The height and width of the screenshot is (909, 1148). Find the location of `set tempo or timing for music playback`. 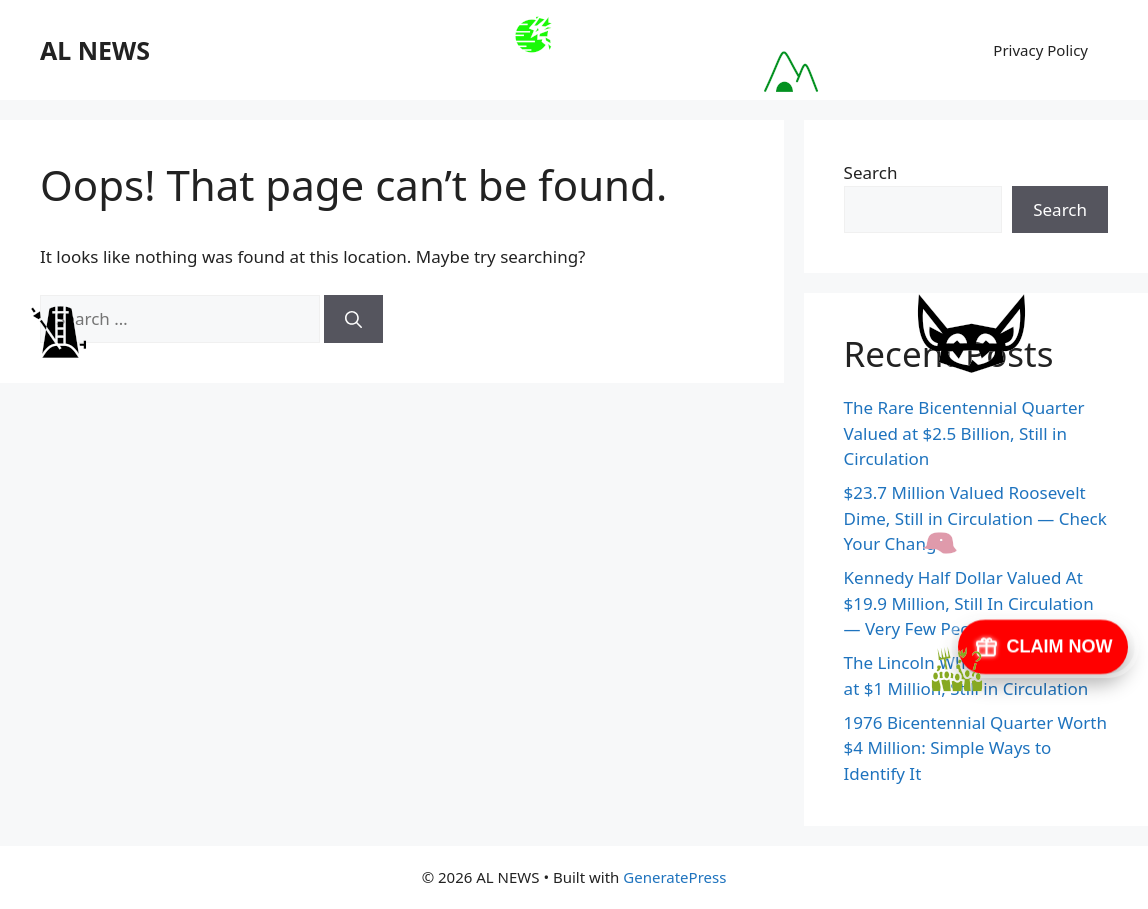

set tempo or timing for music playback is located at coordinates (60, 328).